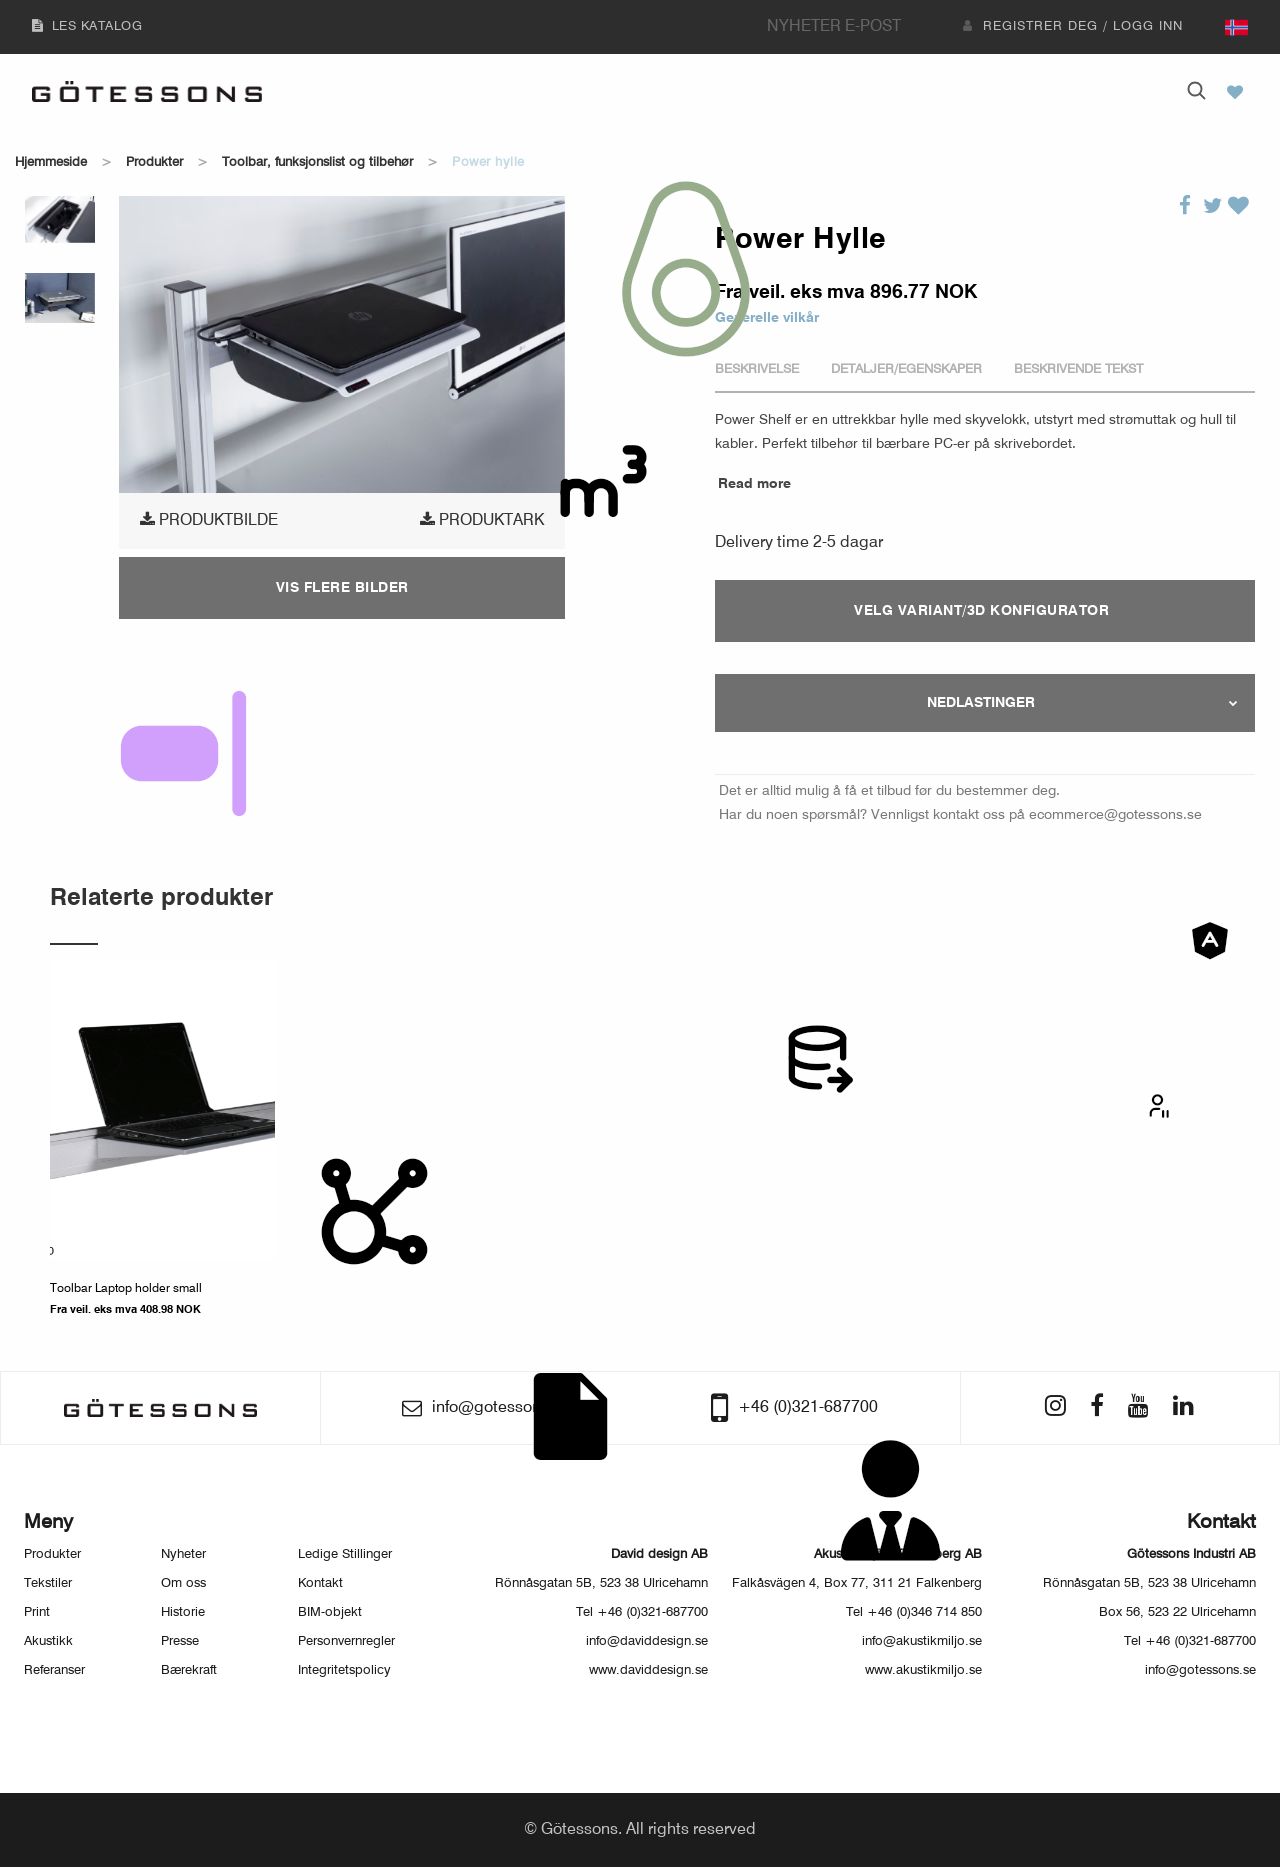 Image resolution: width=1280 pixels, height=1867 pixels. What do you see at coordinates (817, 1057) in the screenshot?
I see `export data from database` at bounding box center [817, 1057].